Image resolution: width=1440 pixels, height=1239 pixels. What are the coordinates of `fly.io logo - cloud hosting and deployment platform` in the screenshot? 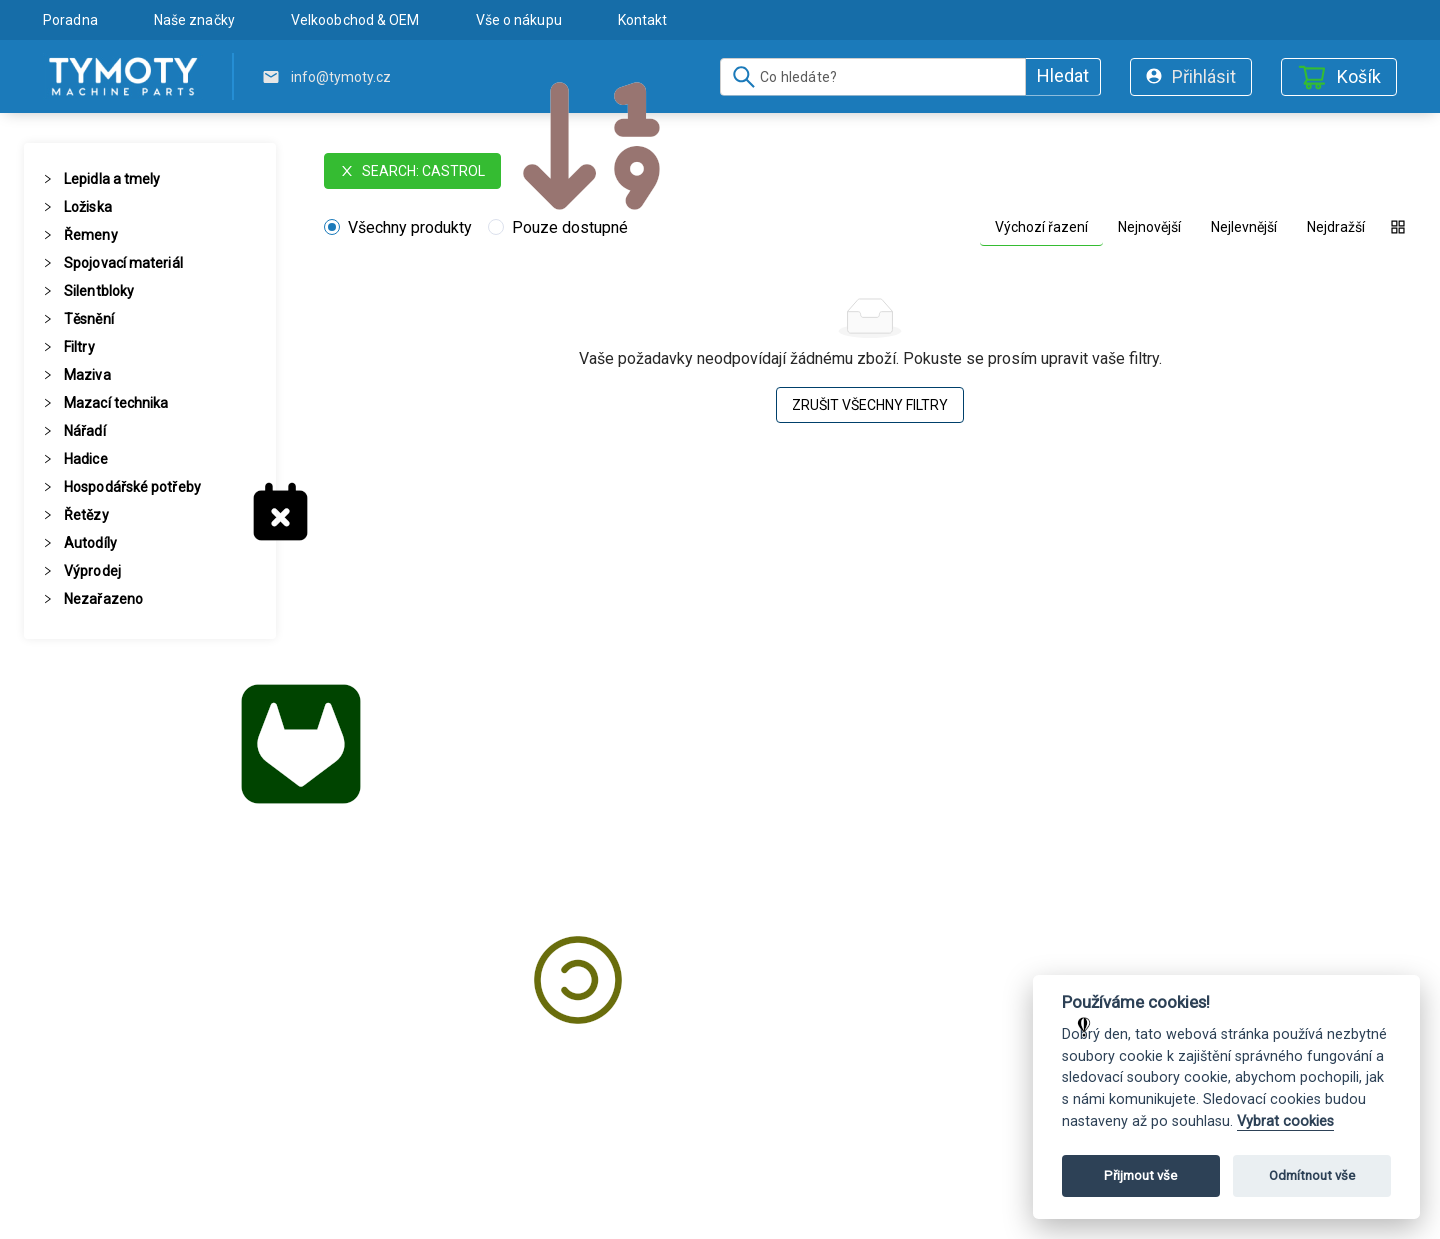 It's located at (1084, 1027).